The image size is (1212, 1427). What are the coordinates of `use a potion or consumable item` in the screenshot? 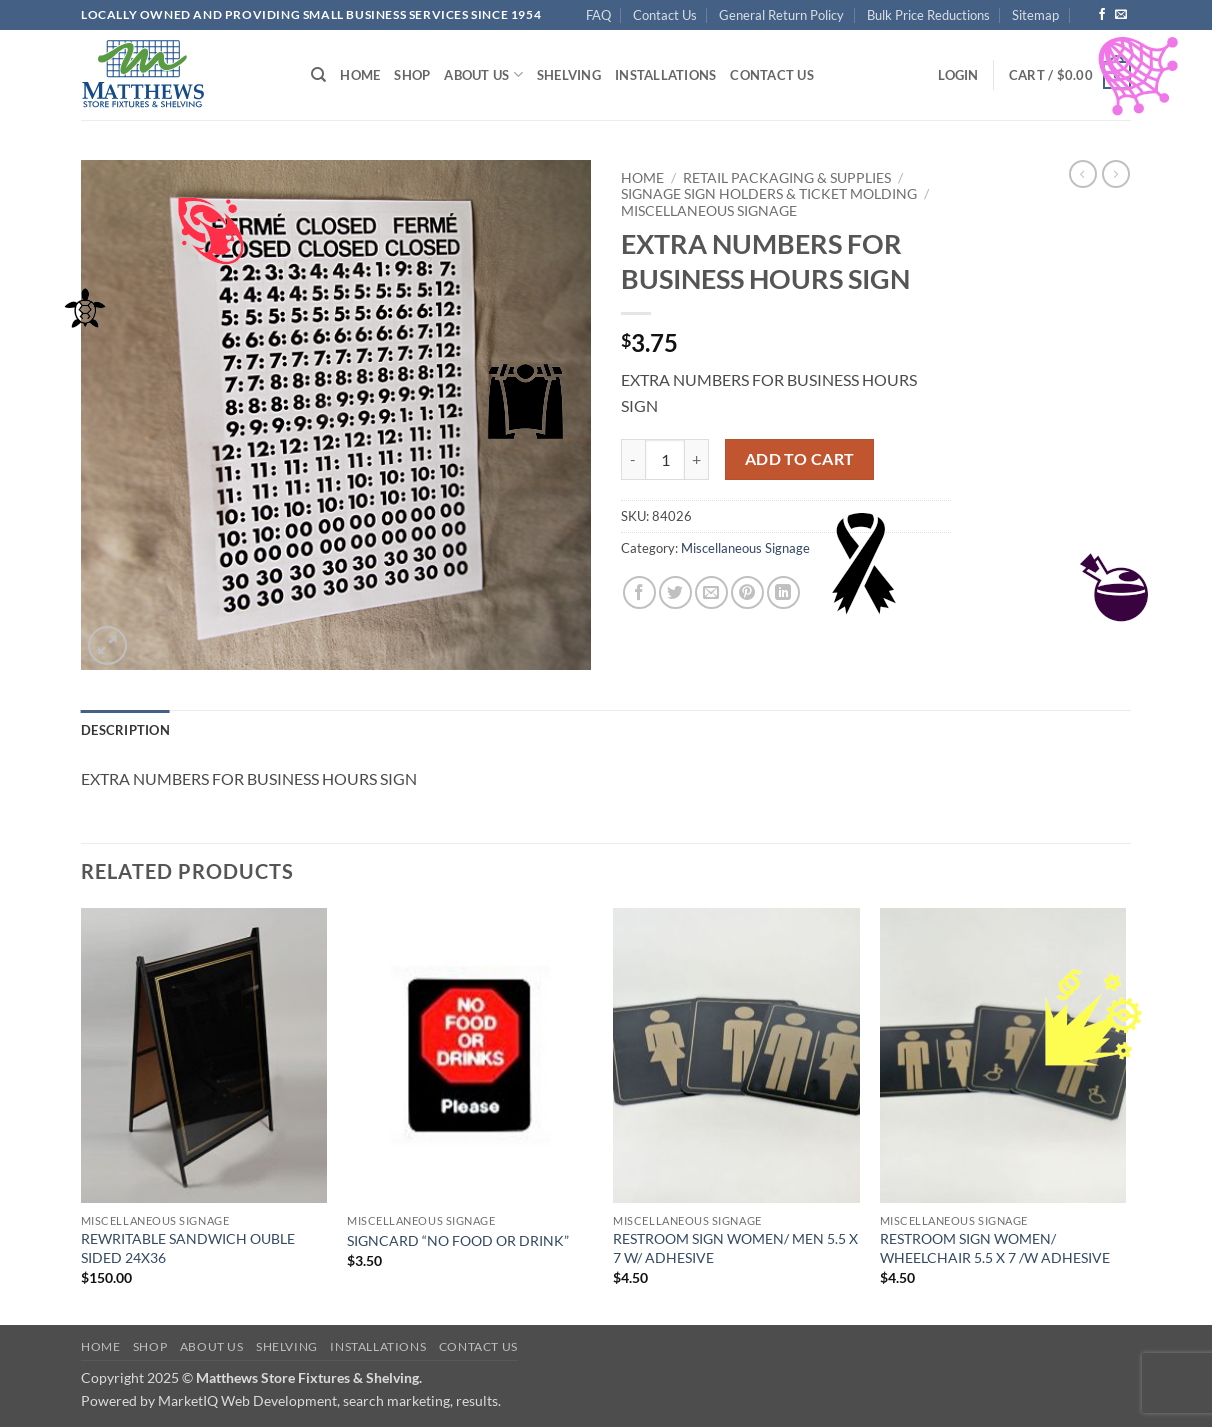 It's located at (1114, 587).